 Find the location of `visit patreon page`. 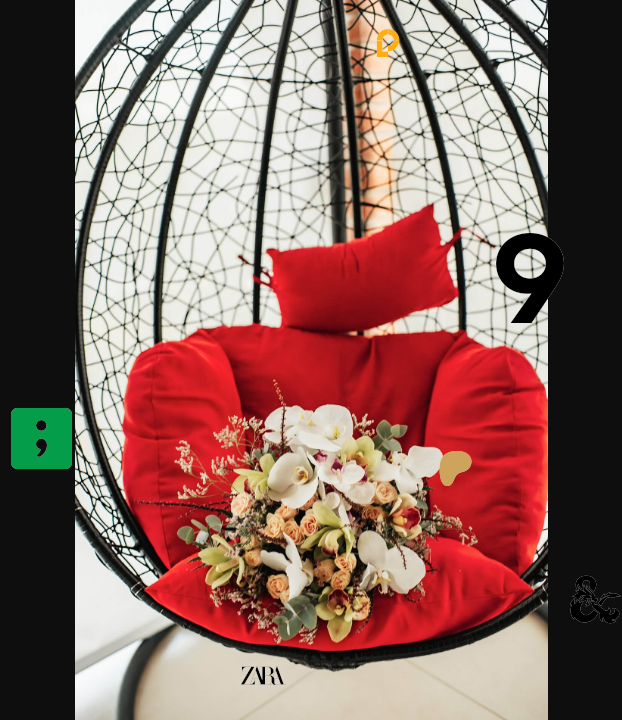

visit patreon page is located at coordinates (455, 468).